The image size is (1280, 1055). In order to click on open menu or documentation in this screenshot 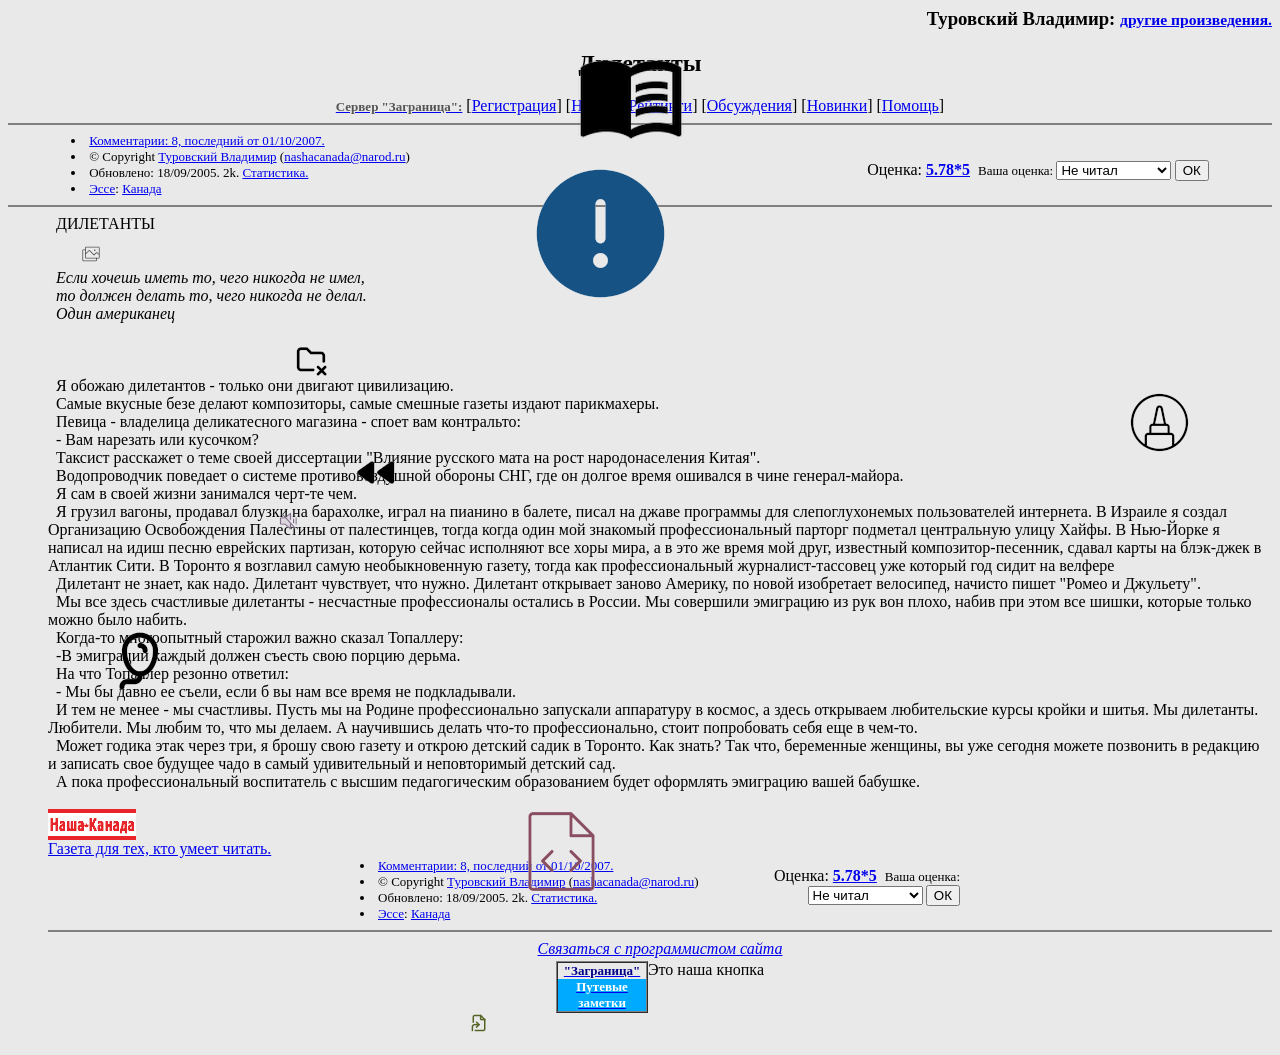, I will do `click(631, 95)`.